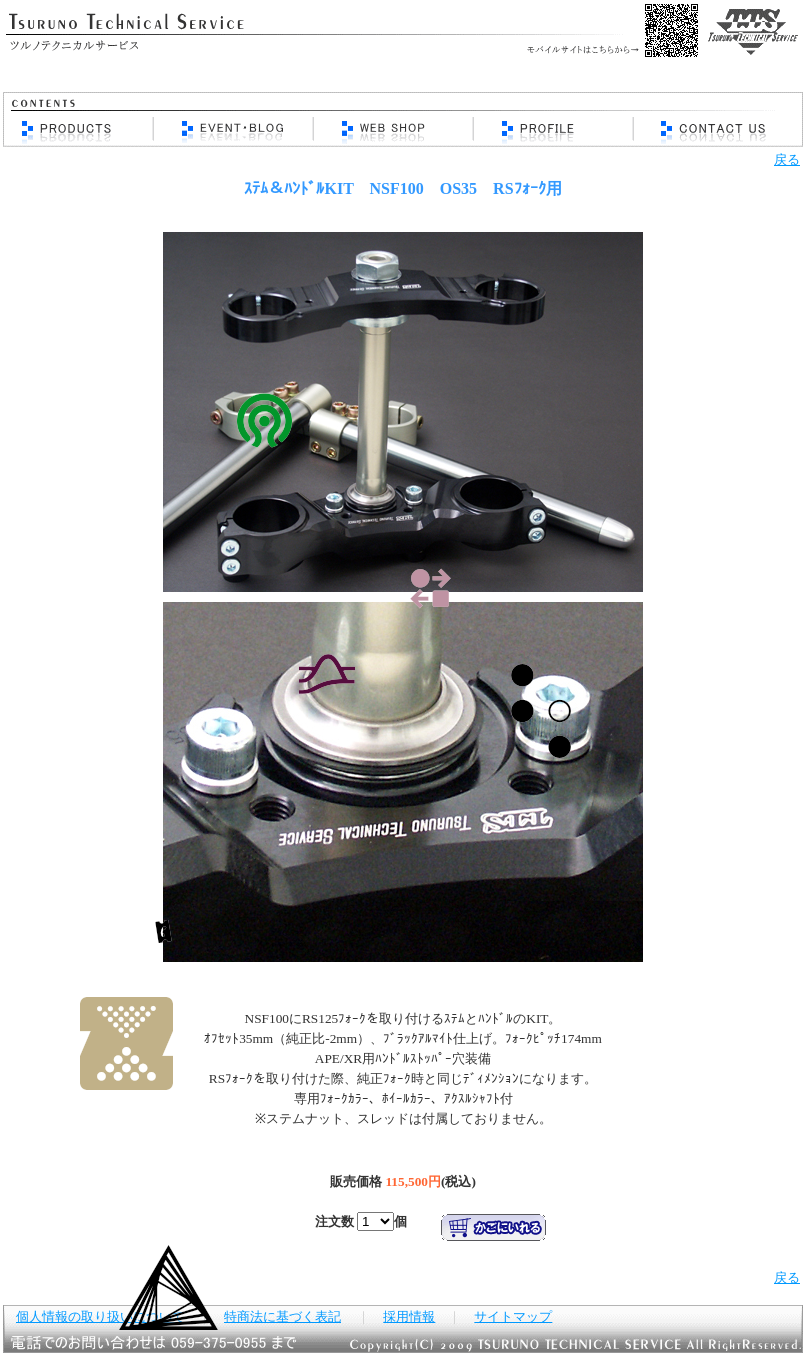  Describe the element at coordinates (430, 588) in the screenshot. I see `swap or exchange between two items` at that location.